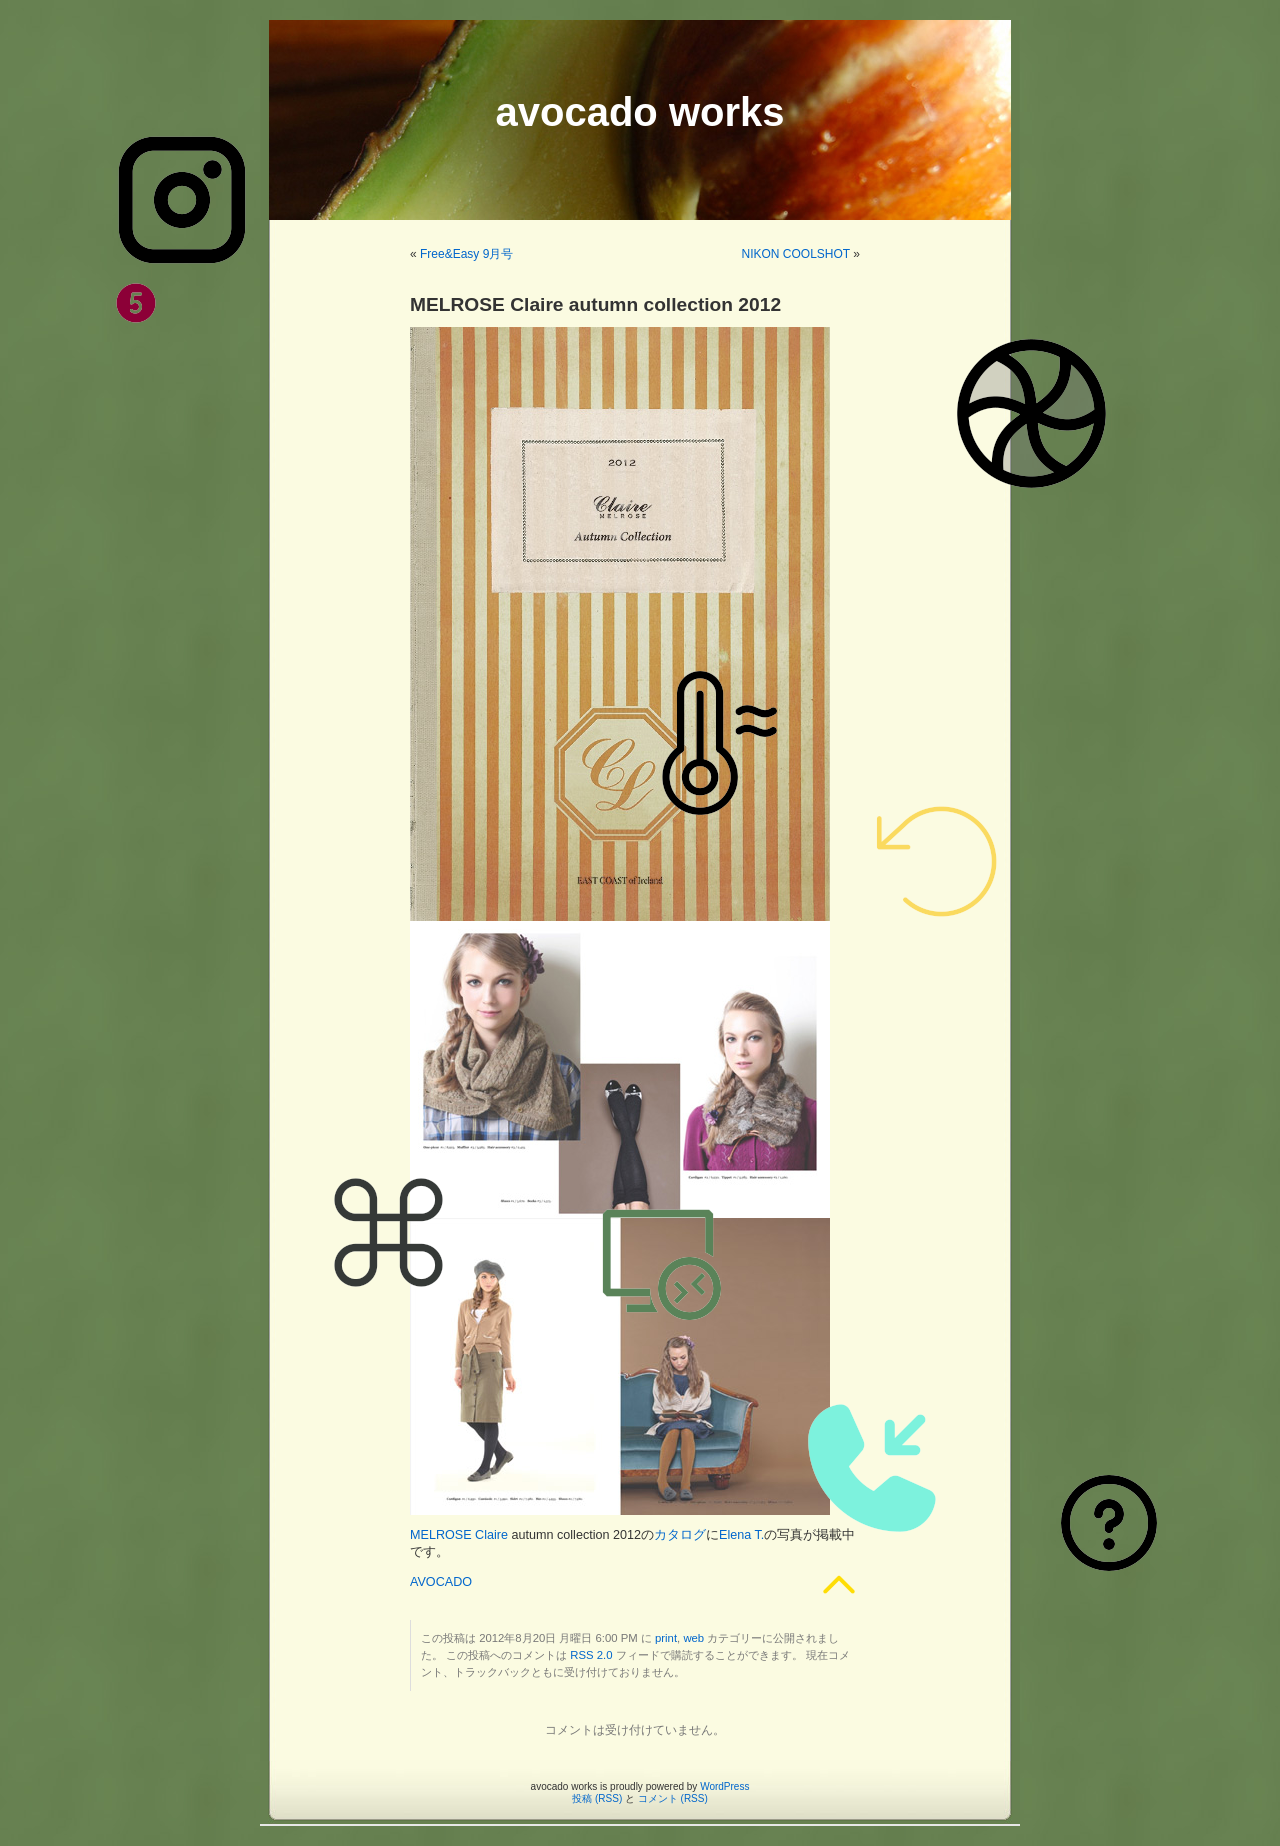 The width and height of the screenshot is (1280, 1846). What do you see at coordinates (658, 1257) in the screenshot?
I see `connect to a remote virtual machine` at bounding box center [658, 1257].